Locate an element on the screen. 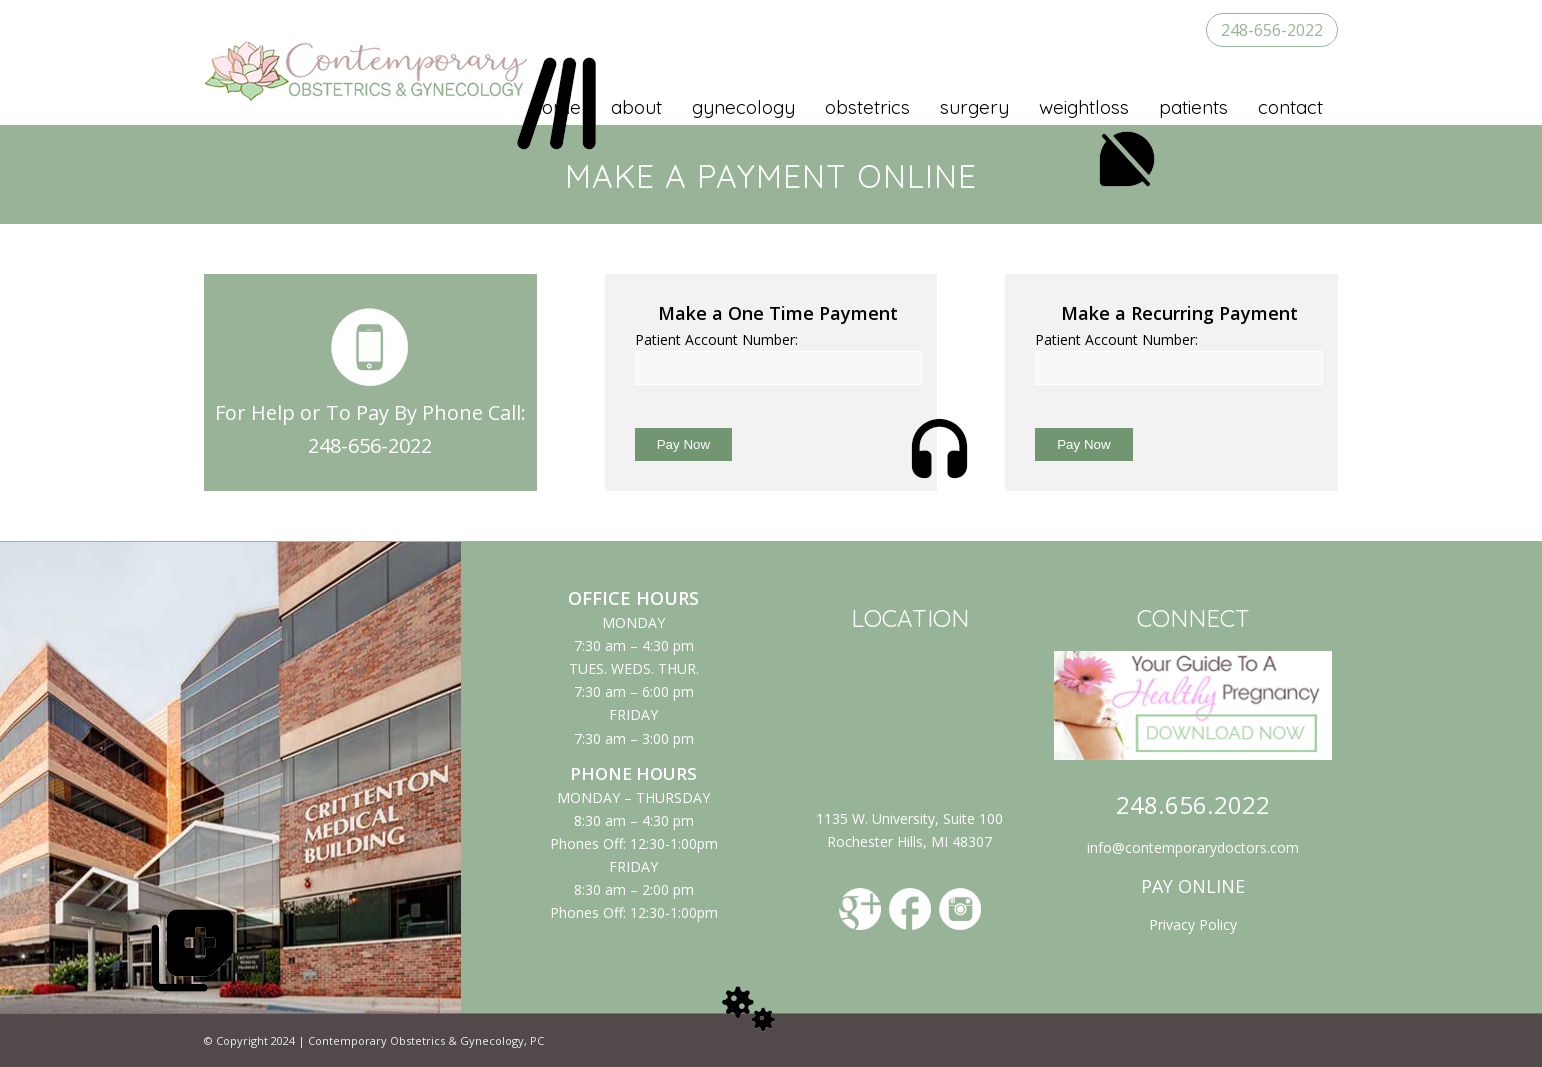  access medical records or notes is located at coordinates (192, 950).